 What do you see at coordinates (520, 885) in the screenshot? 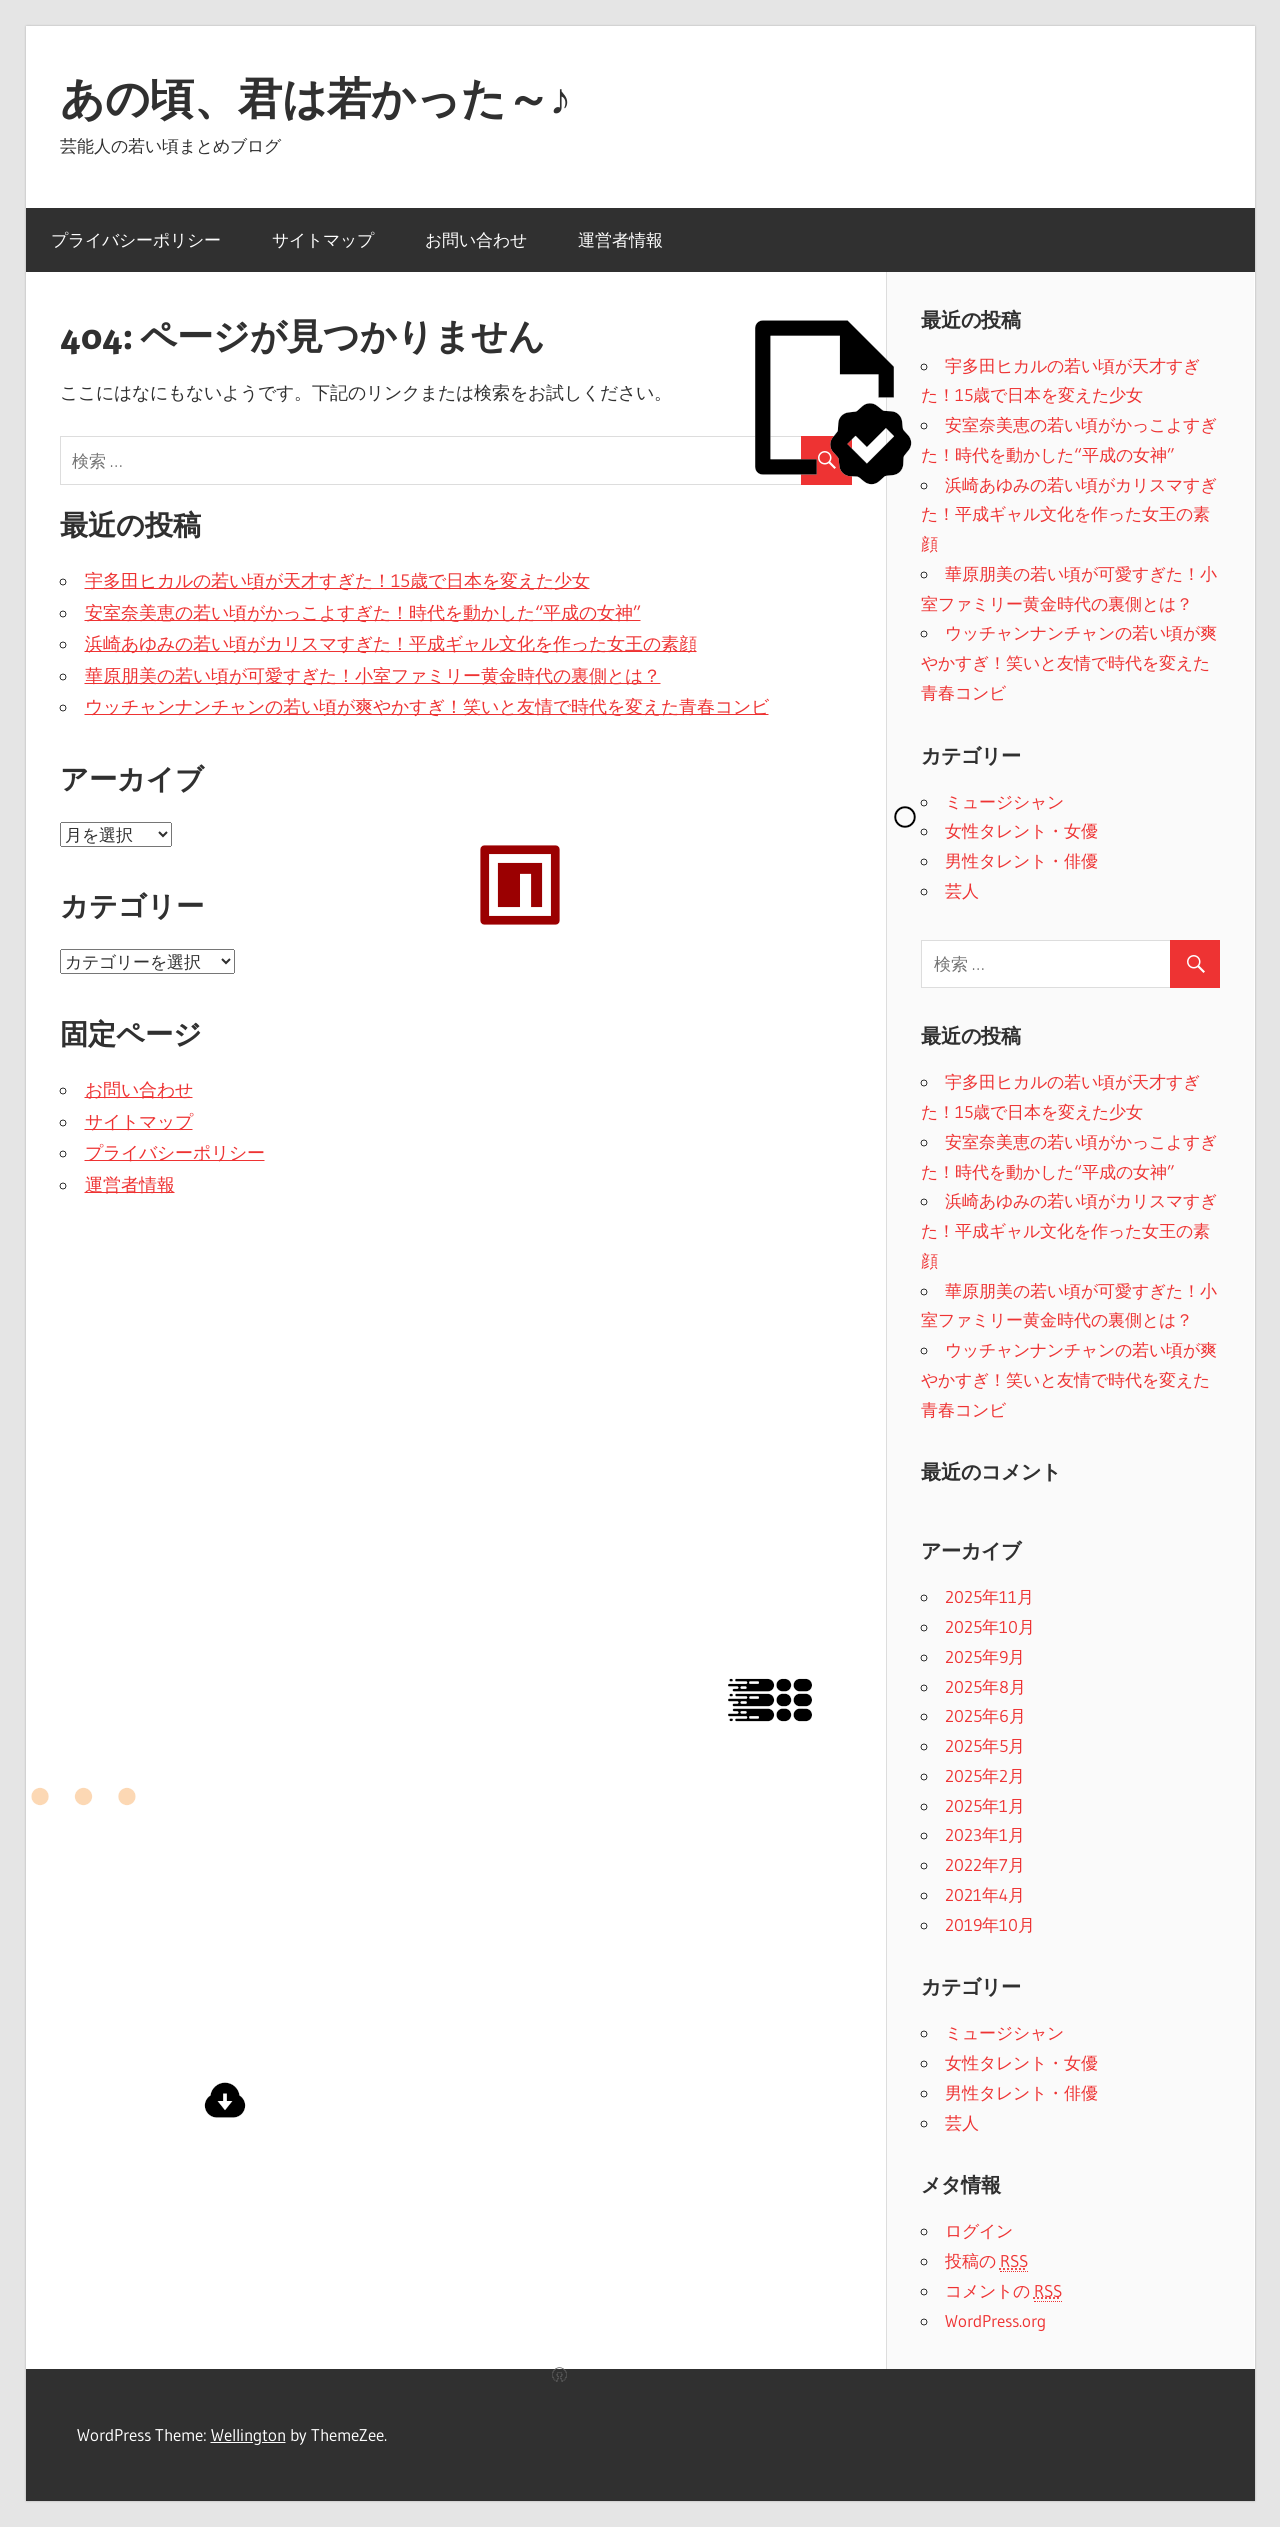
I see `npm package registry logo` at bounding box center [520, 885].